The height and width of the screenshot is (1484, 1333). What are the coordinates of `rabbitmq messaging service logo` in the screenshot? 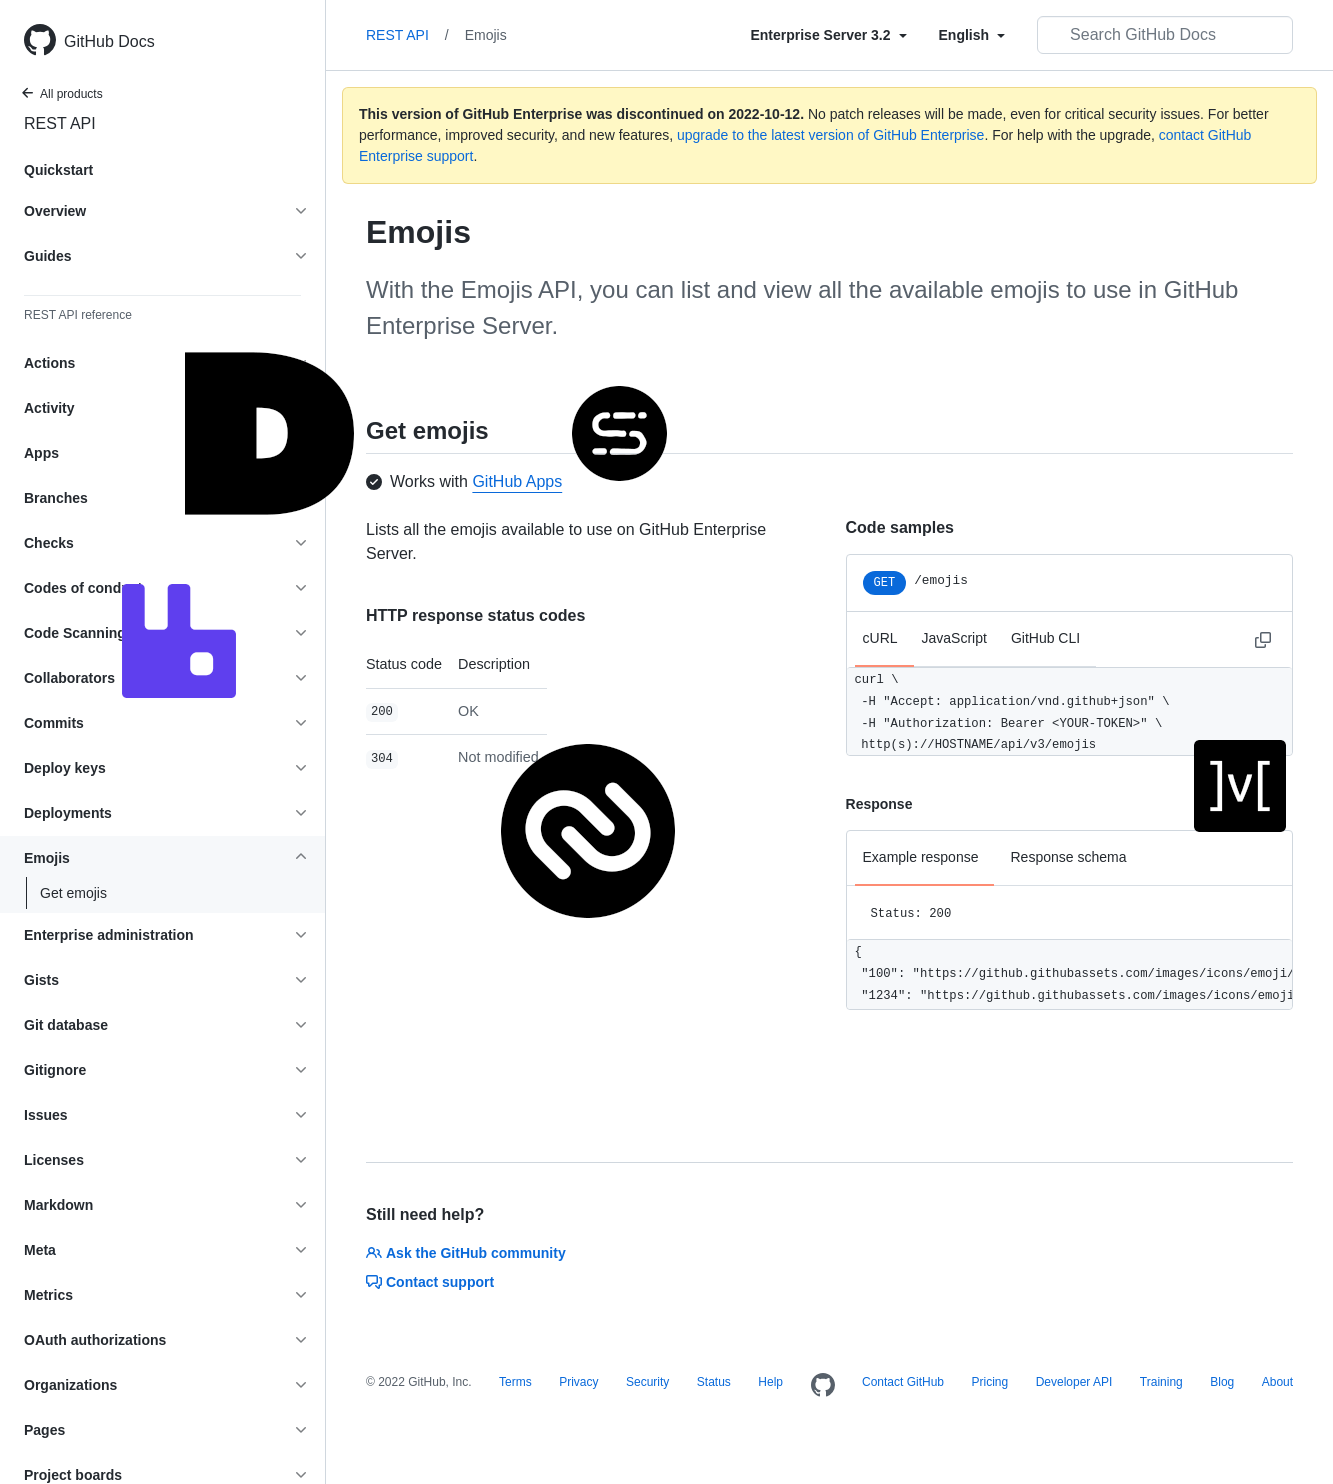 It's located at (179, 641).